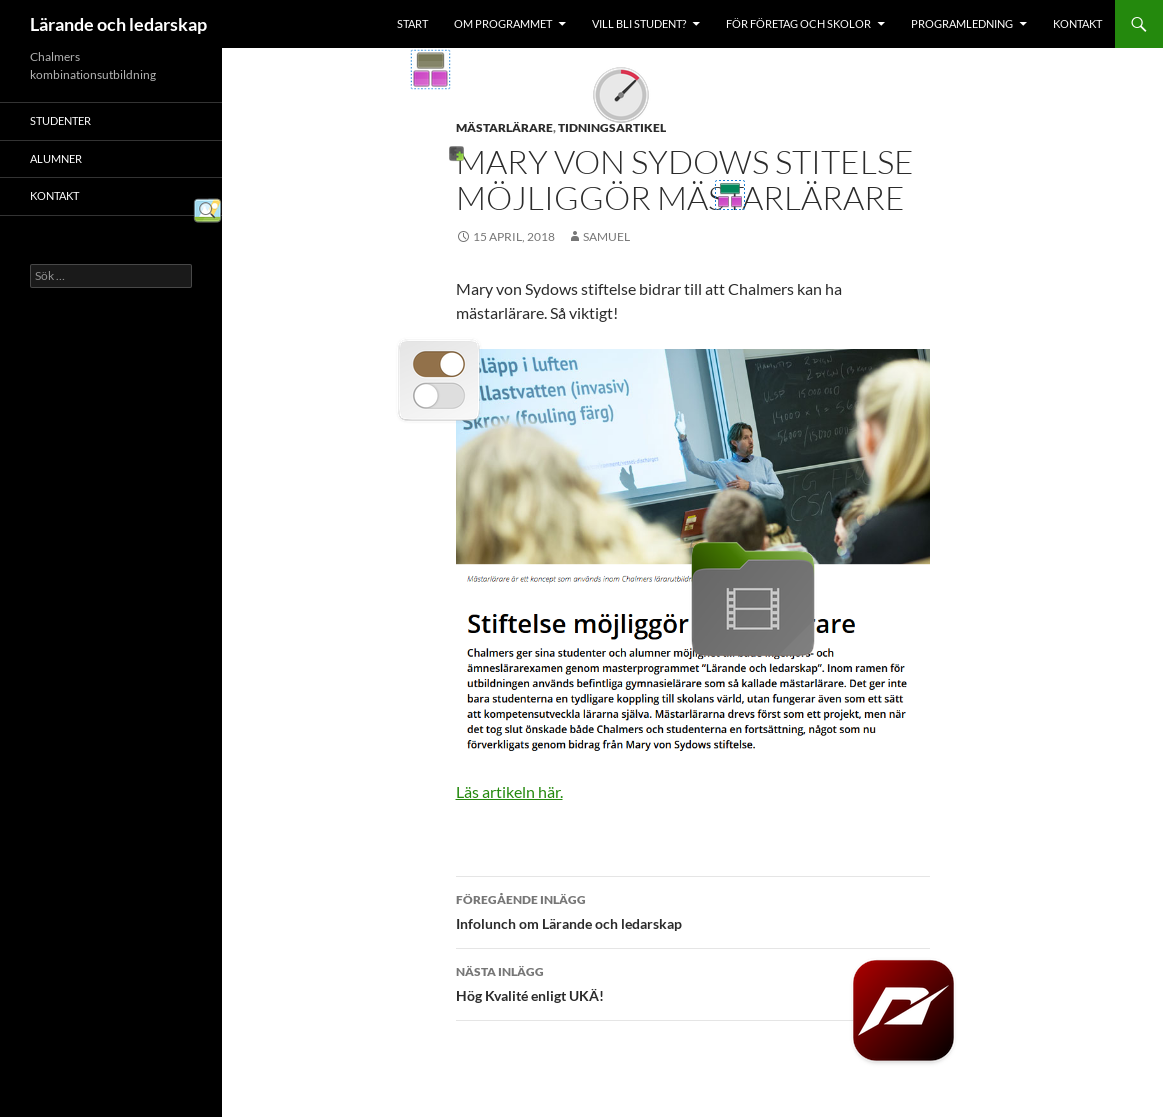  I want to click on launch need for speed most wanted 2, so click(903, 1010).